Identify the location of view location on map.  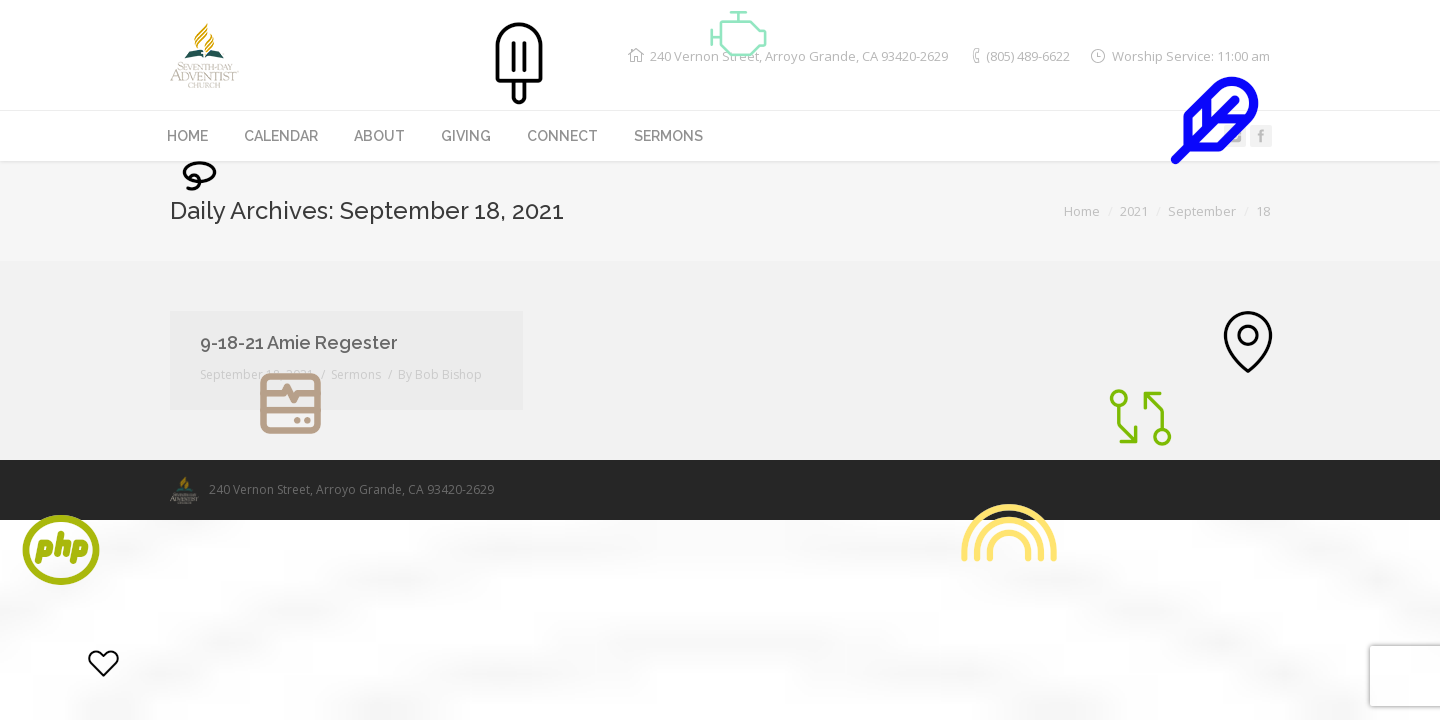
(1248, 342).